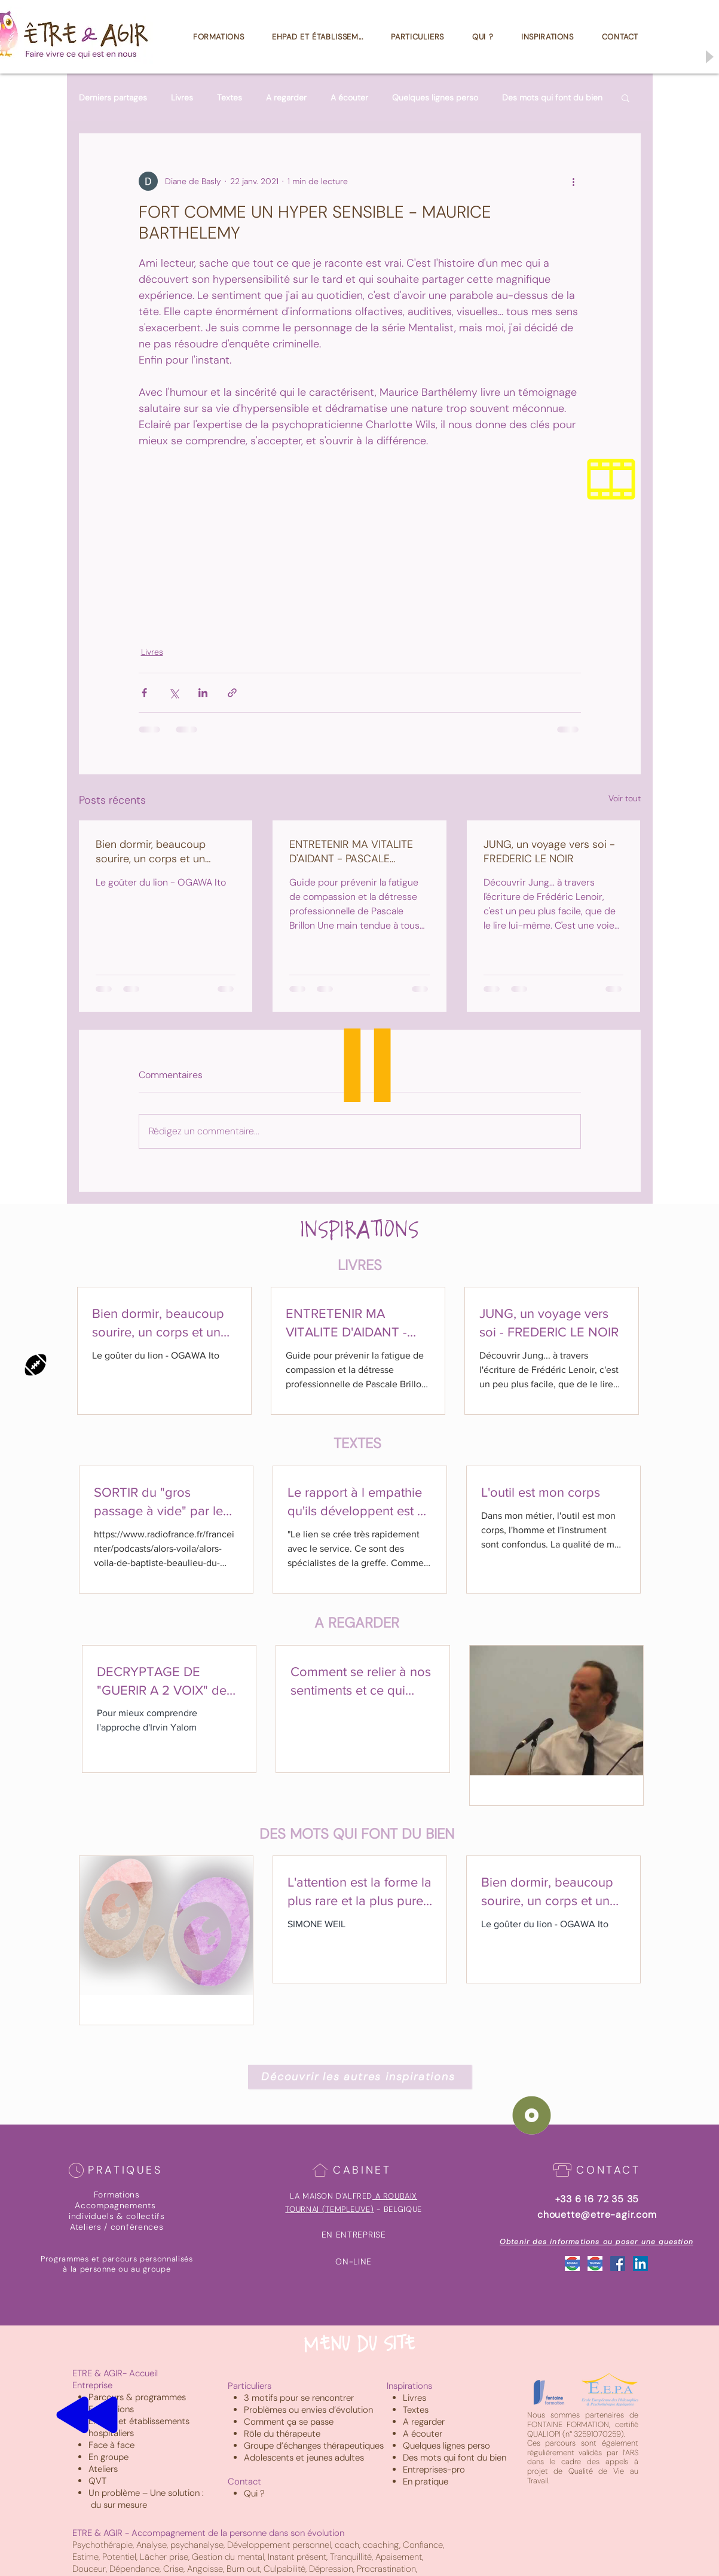 The width and height of the screenshot is (719, 2576). What do you see at coordinates (87, 2415) in the screenshot?
I see `skip to previous track` at bounding box center [87, 2415].